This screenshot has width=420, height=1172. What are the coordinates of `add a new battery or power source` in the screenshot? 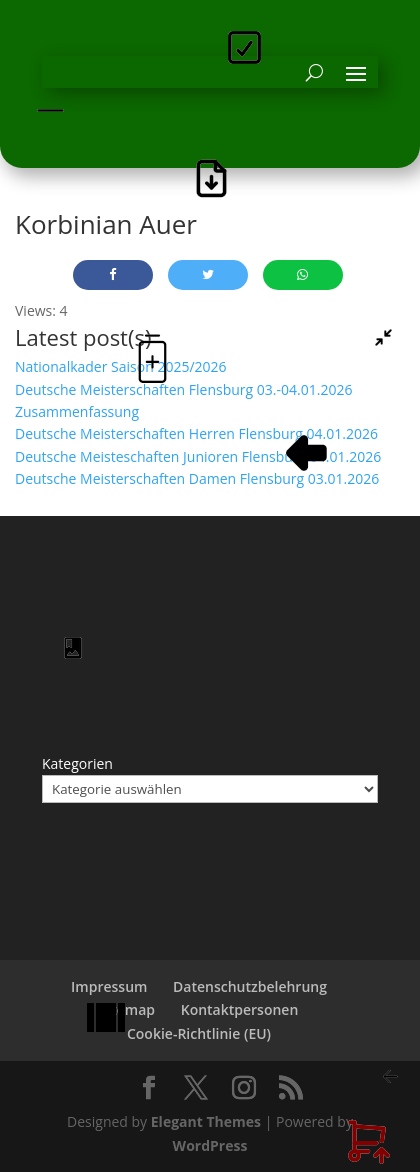 It's located at (152, 359).